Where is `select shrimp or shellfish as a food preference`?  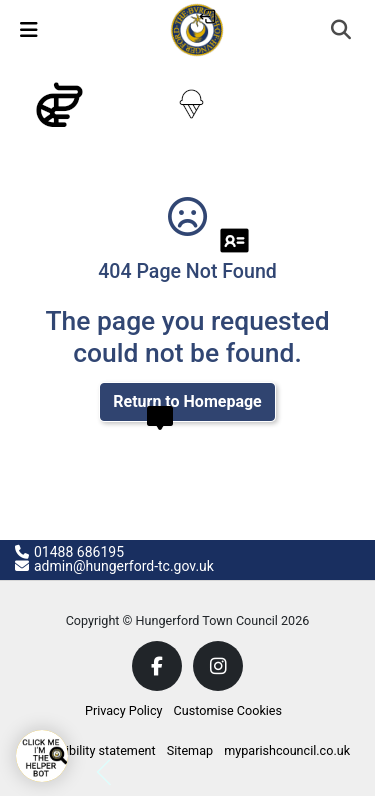 select shrimp or shellfish as a food preference is located at coordinates (59, 105).